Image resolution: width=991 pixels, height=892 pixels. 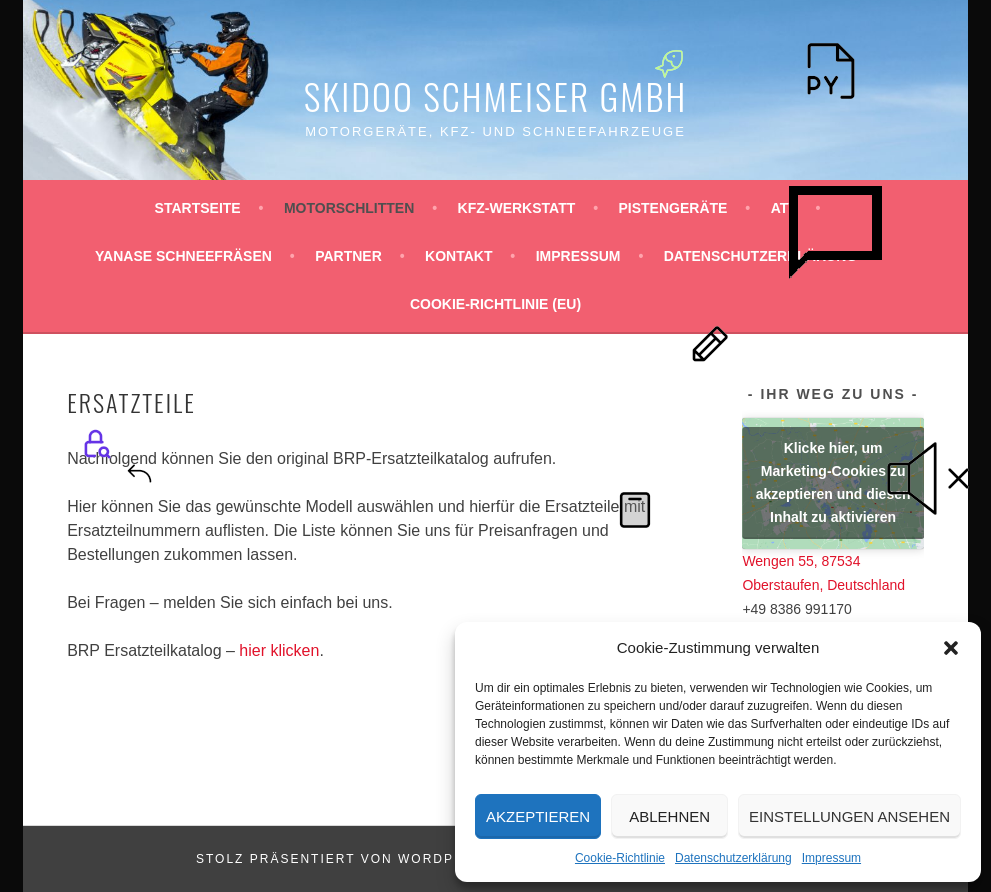 I want to click on search for locked or encrypted files, so click(x=95, y=443).